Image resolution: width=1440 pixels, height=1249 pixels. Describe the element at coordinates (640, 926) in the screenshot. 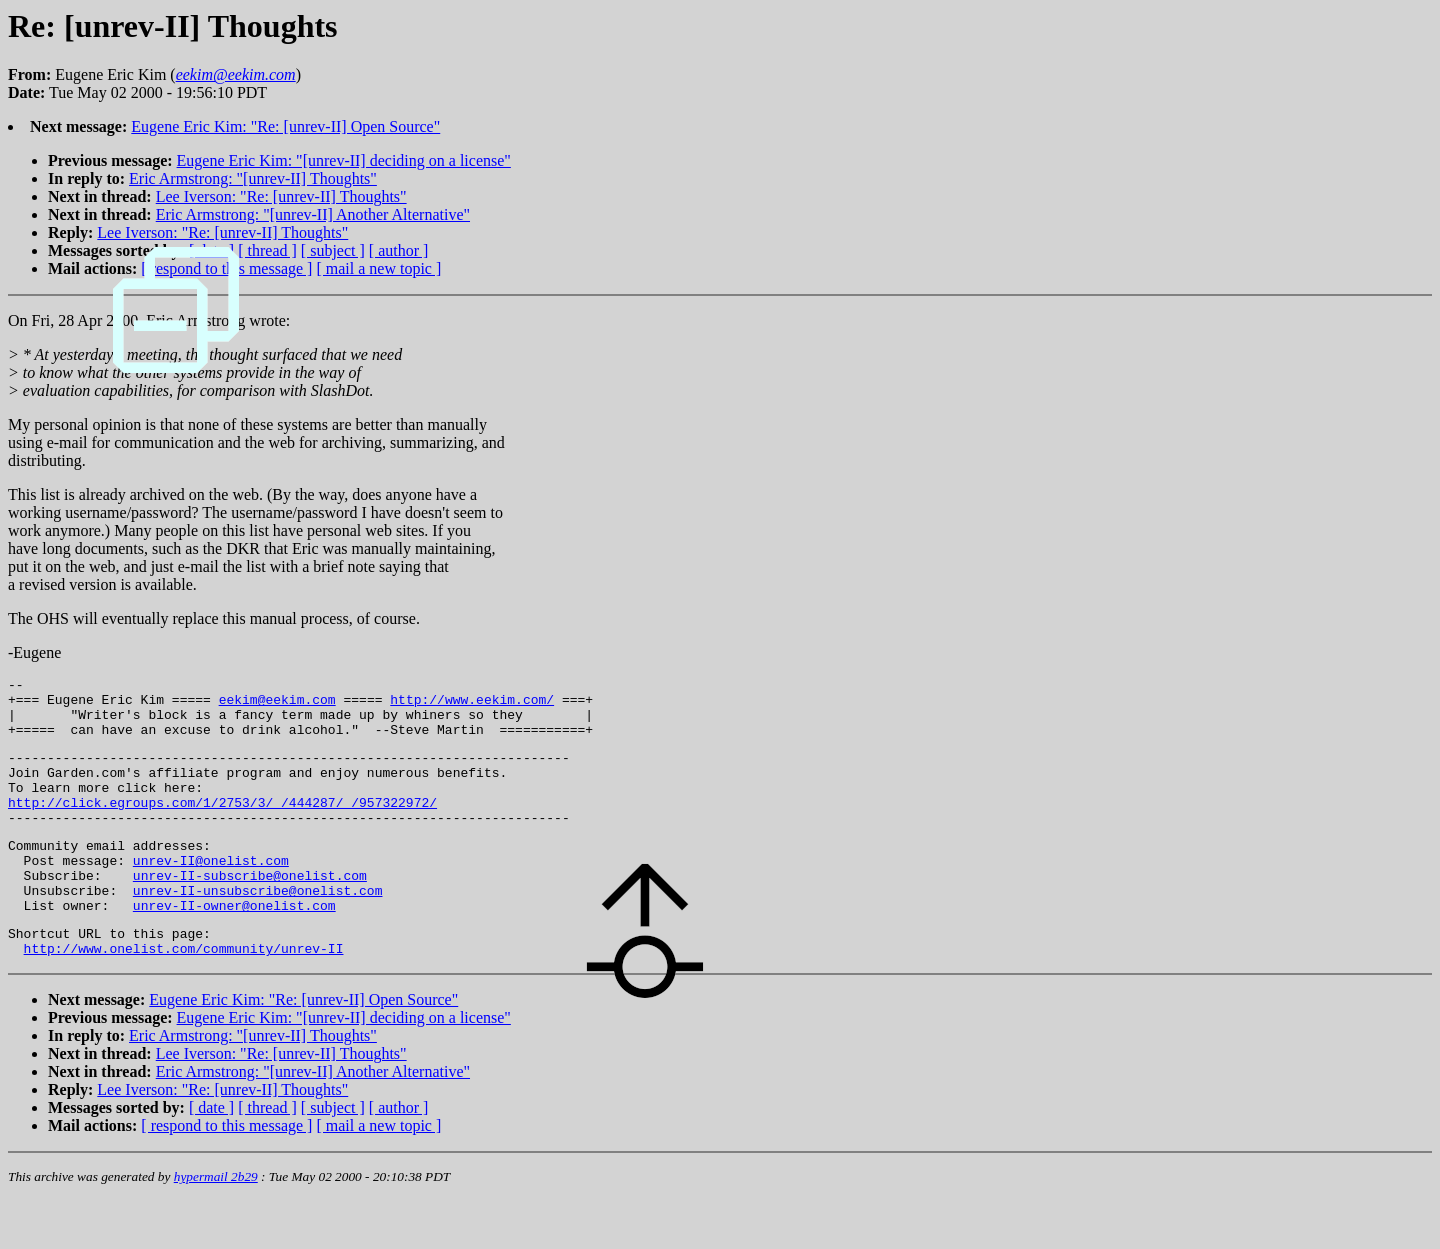

I see `push changes to a repository` at that location.